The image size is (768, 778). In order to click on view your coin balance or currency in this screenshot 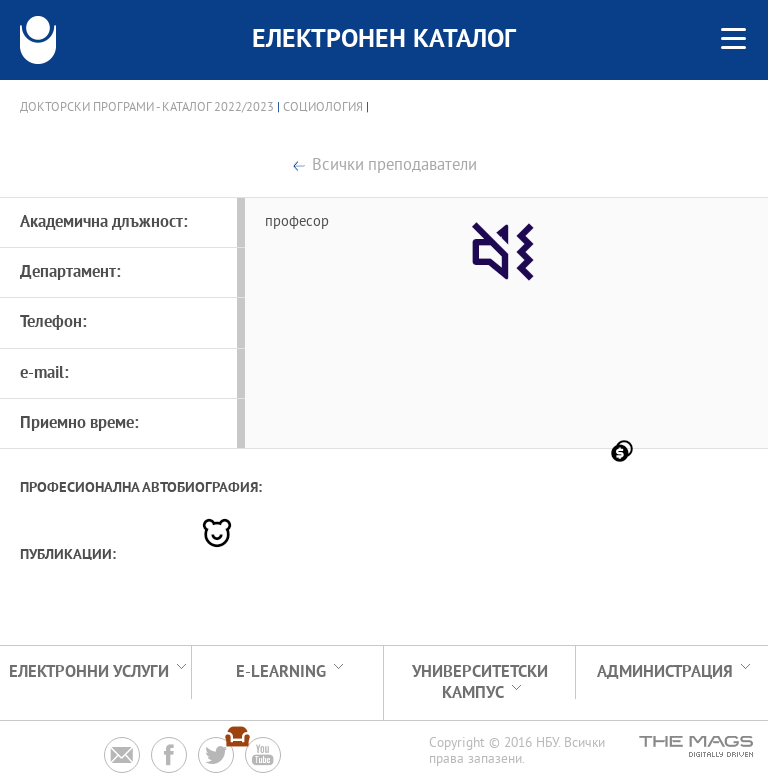, I will do `click(622, 451)`.